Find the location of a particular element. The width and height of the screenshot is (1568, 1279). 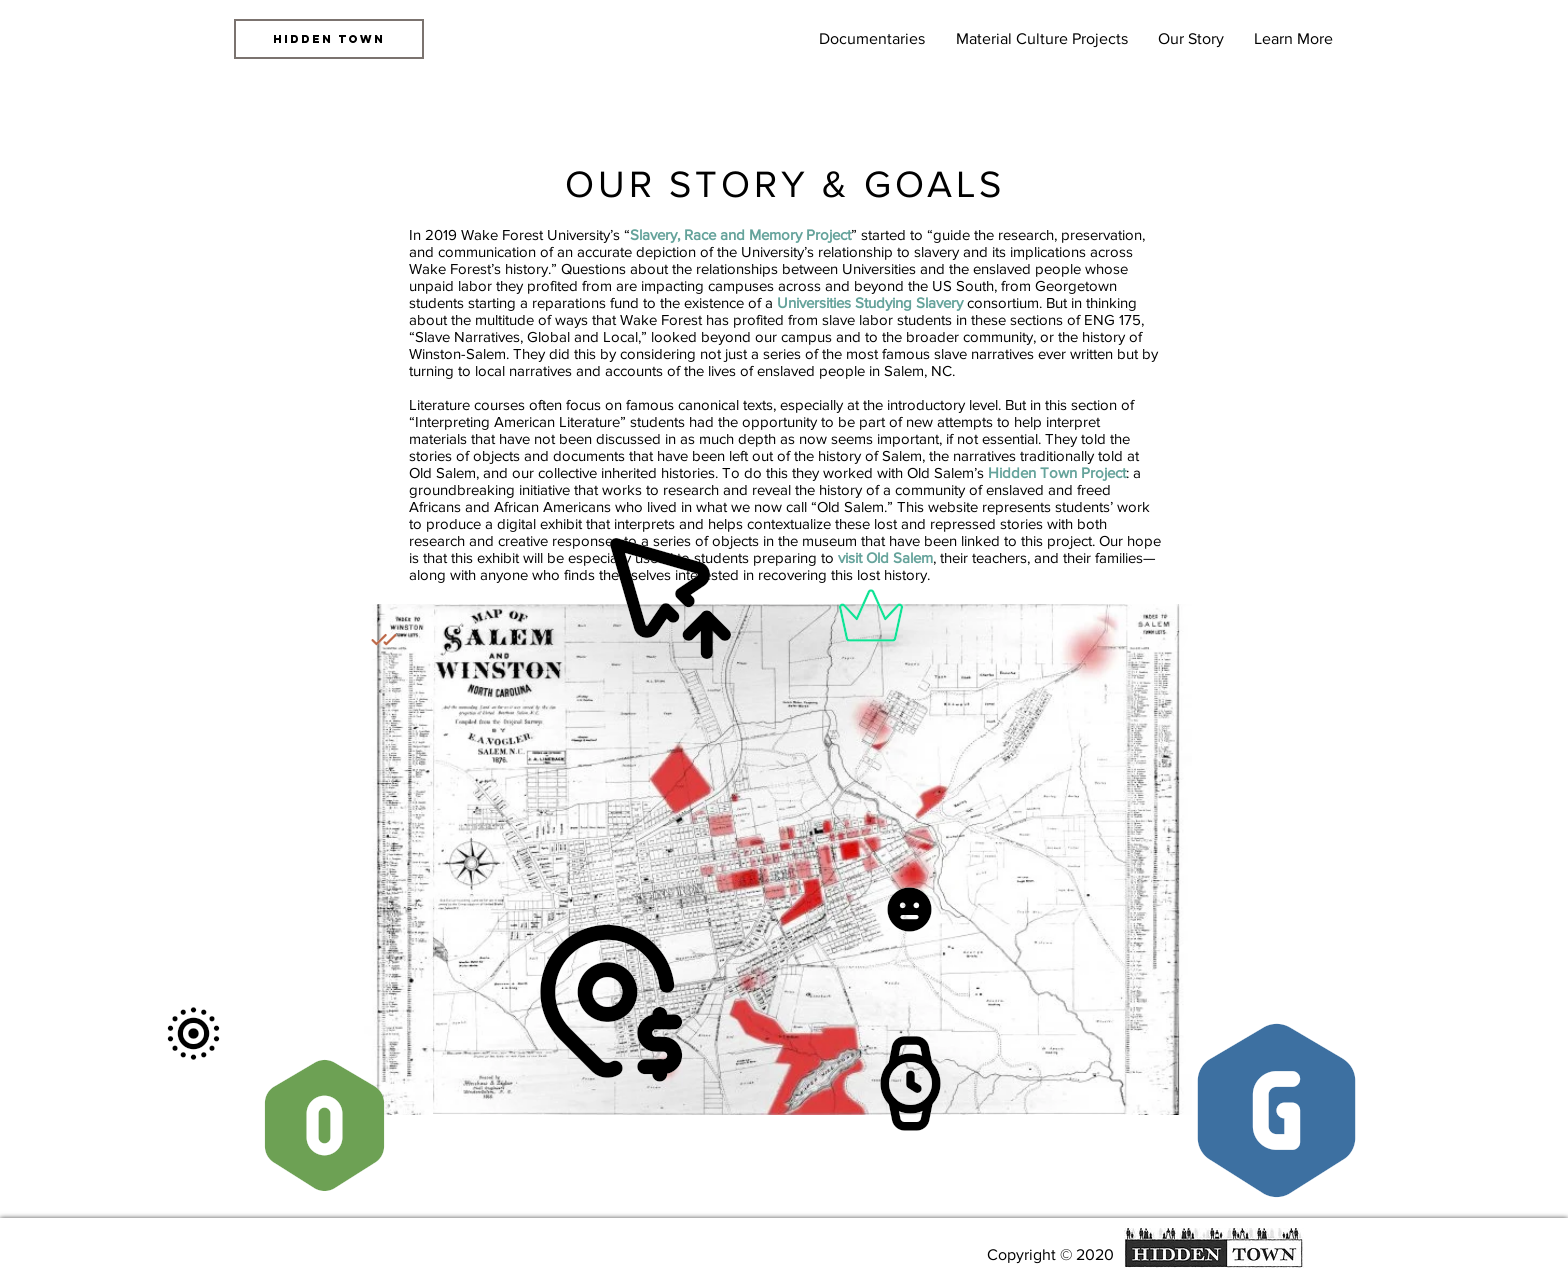

capture a live photo is located at coordinates (193, 1033).